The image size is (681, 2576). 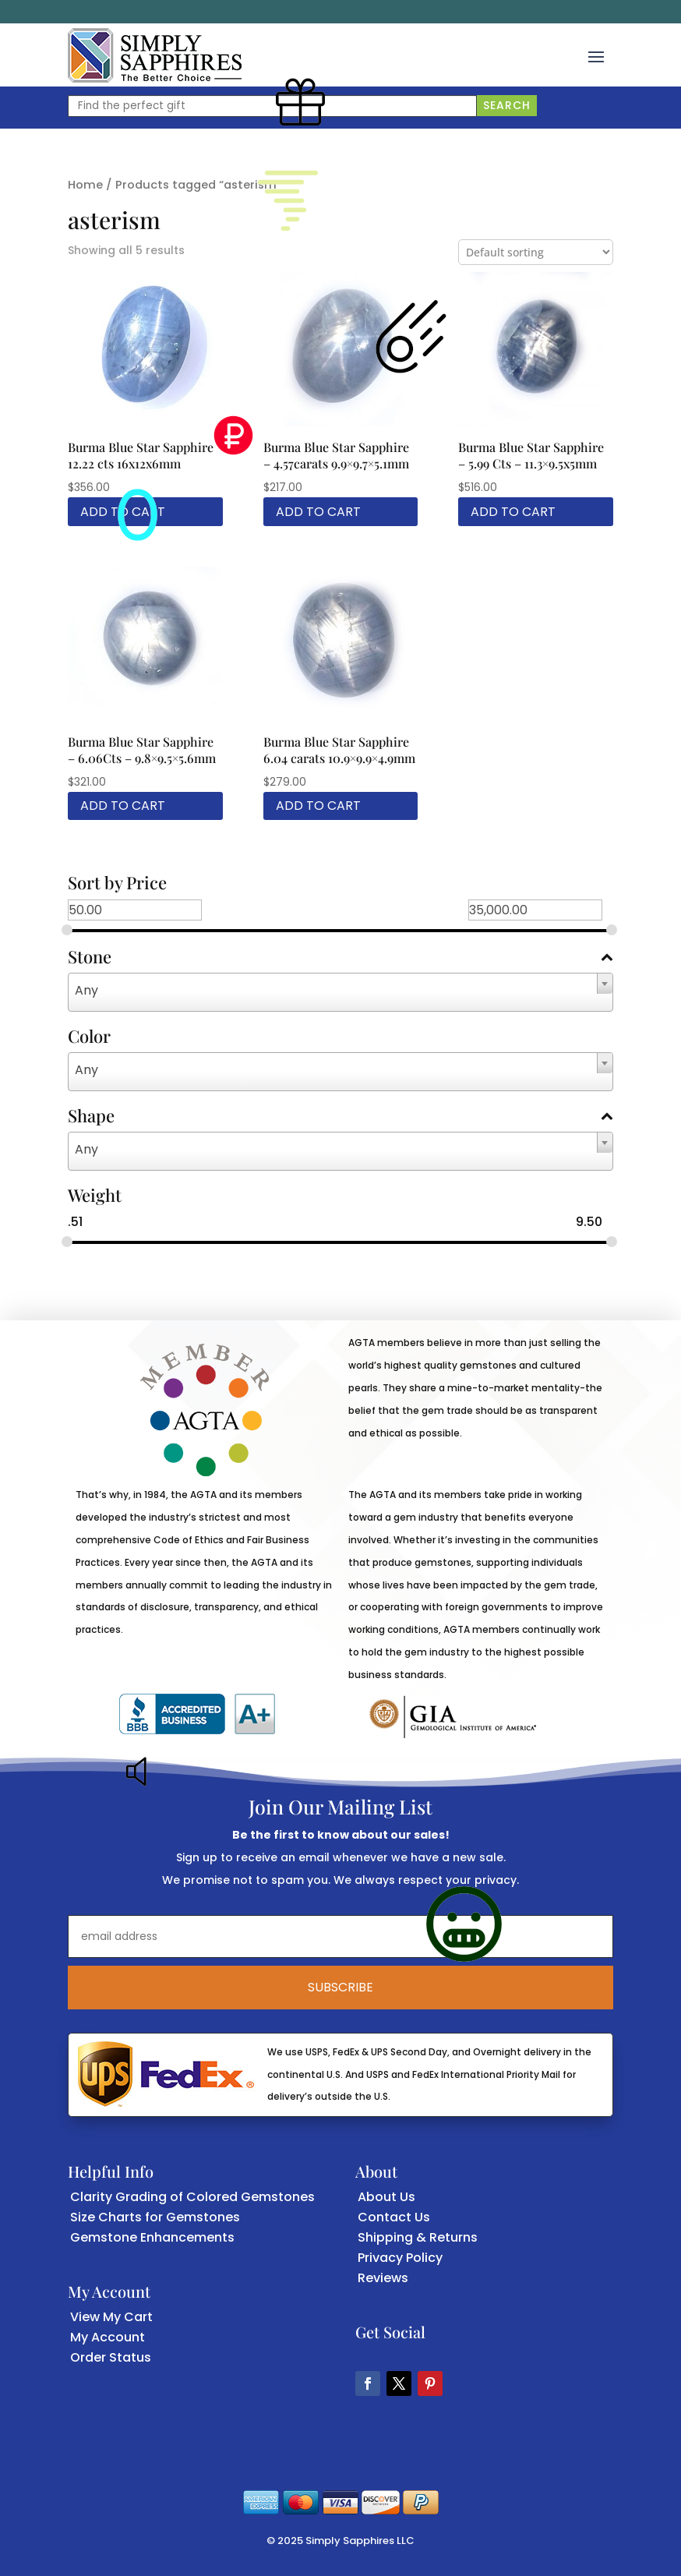 I want to click on indicates severe weather alert or tornado warning, so click(x=288, y=198).